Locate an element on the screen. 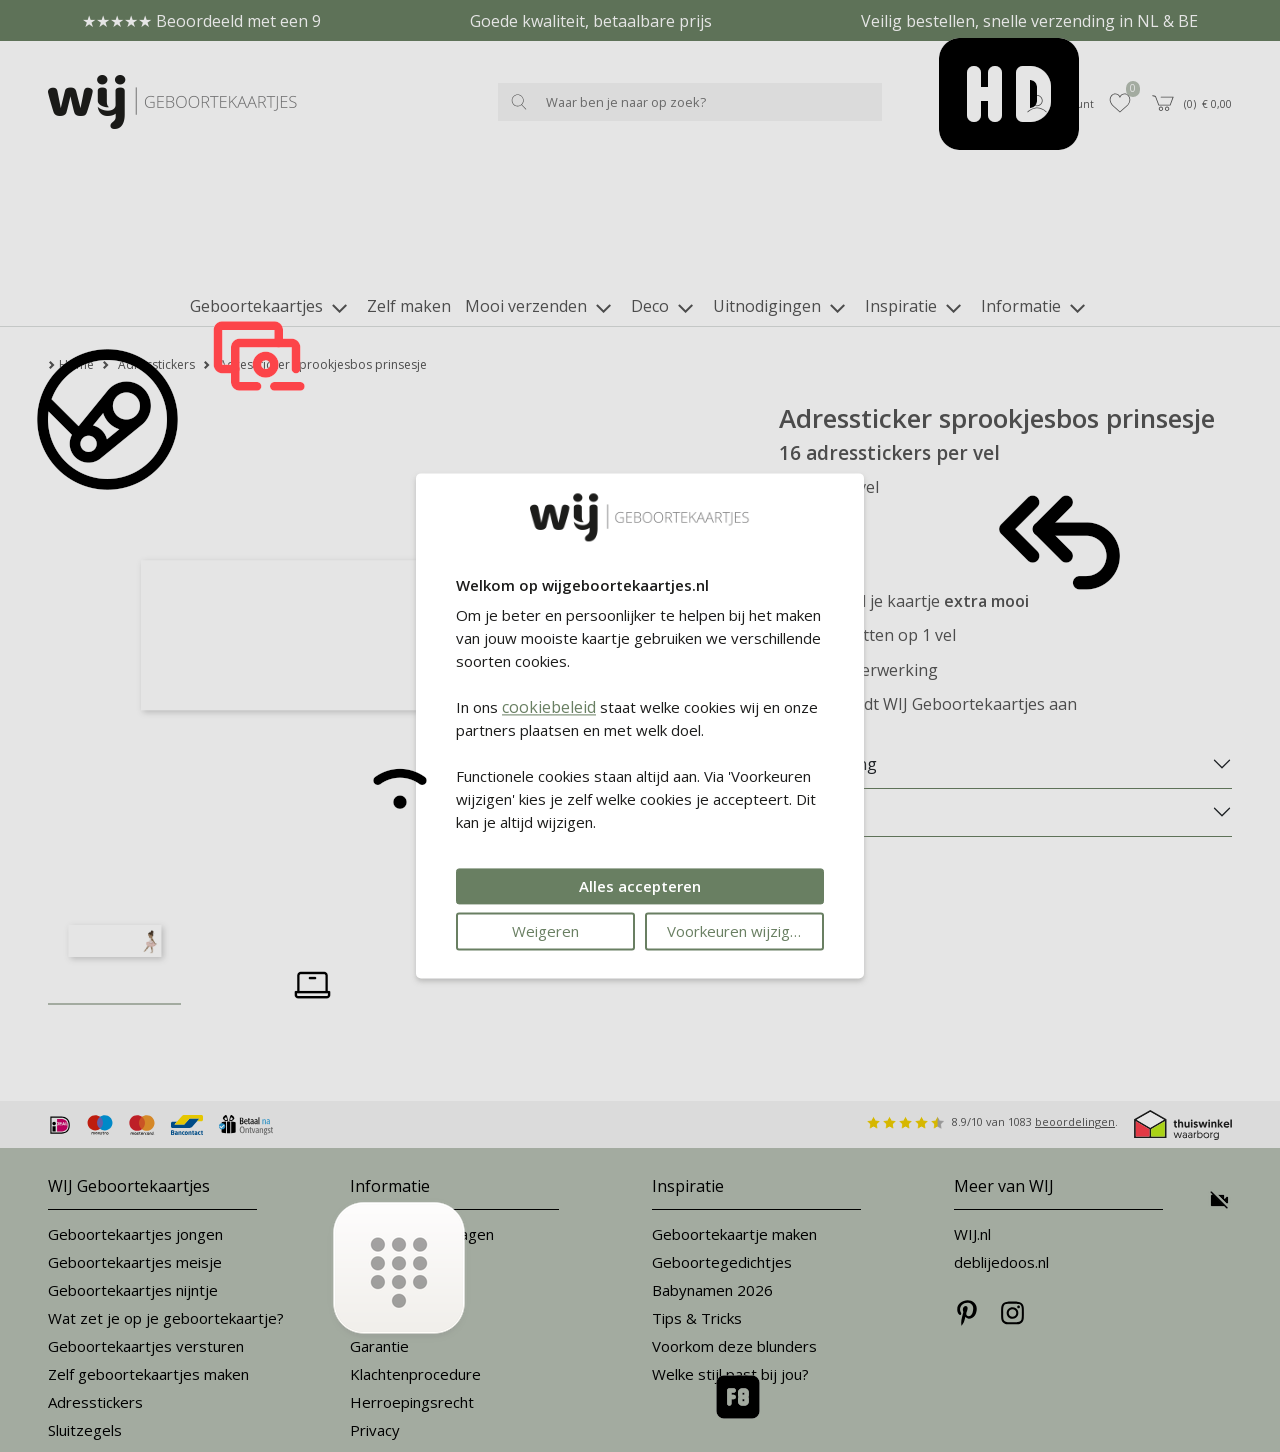 The width and height of the screenshot is (1280, 1452). Facebook F8 developer conference logo or branding is located at coordinates (738, 1397).